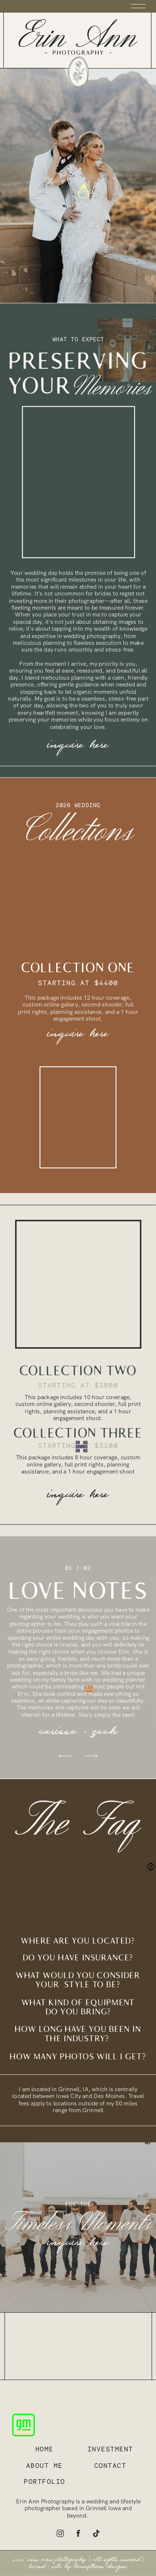 Image resolution: width=156 pixels, height=2576 pixels. I want to click on OpenJDK project logo, so click(83, 191).